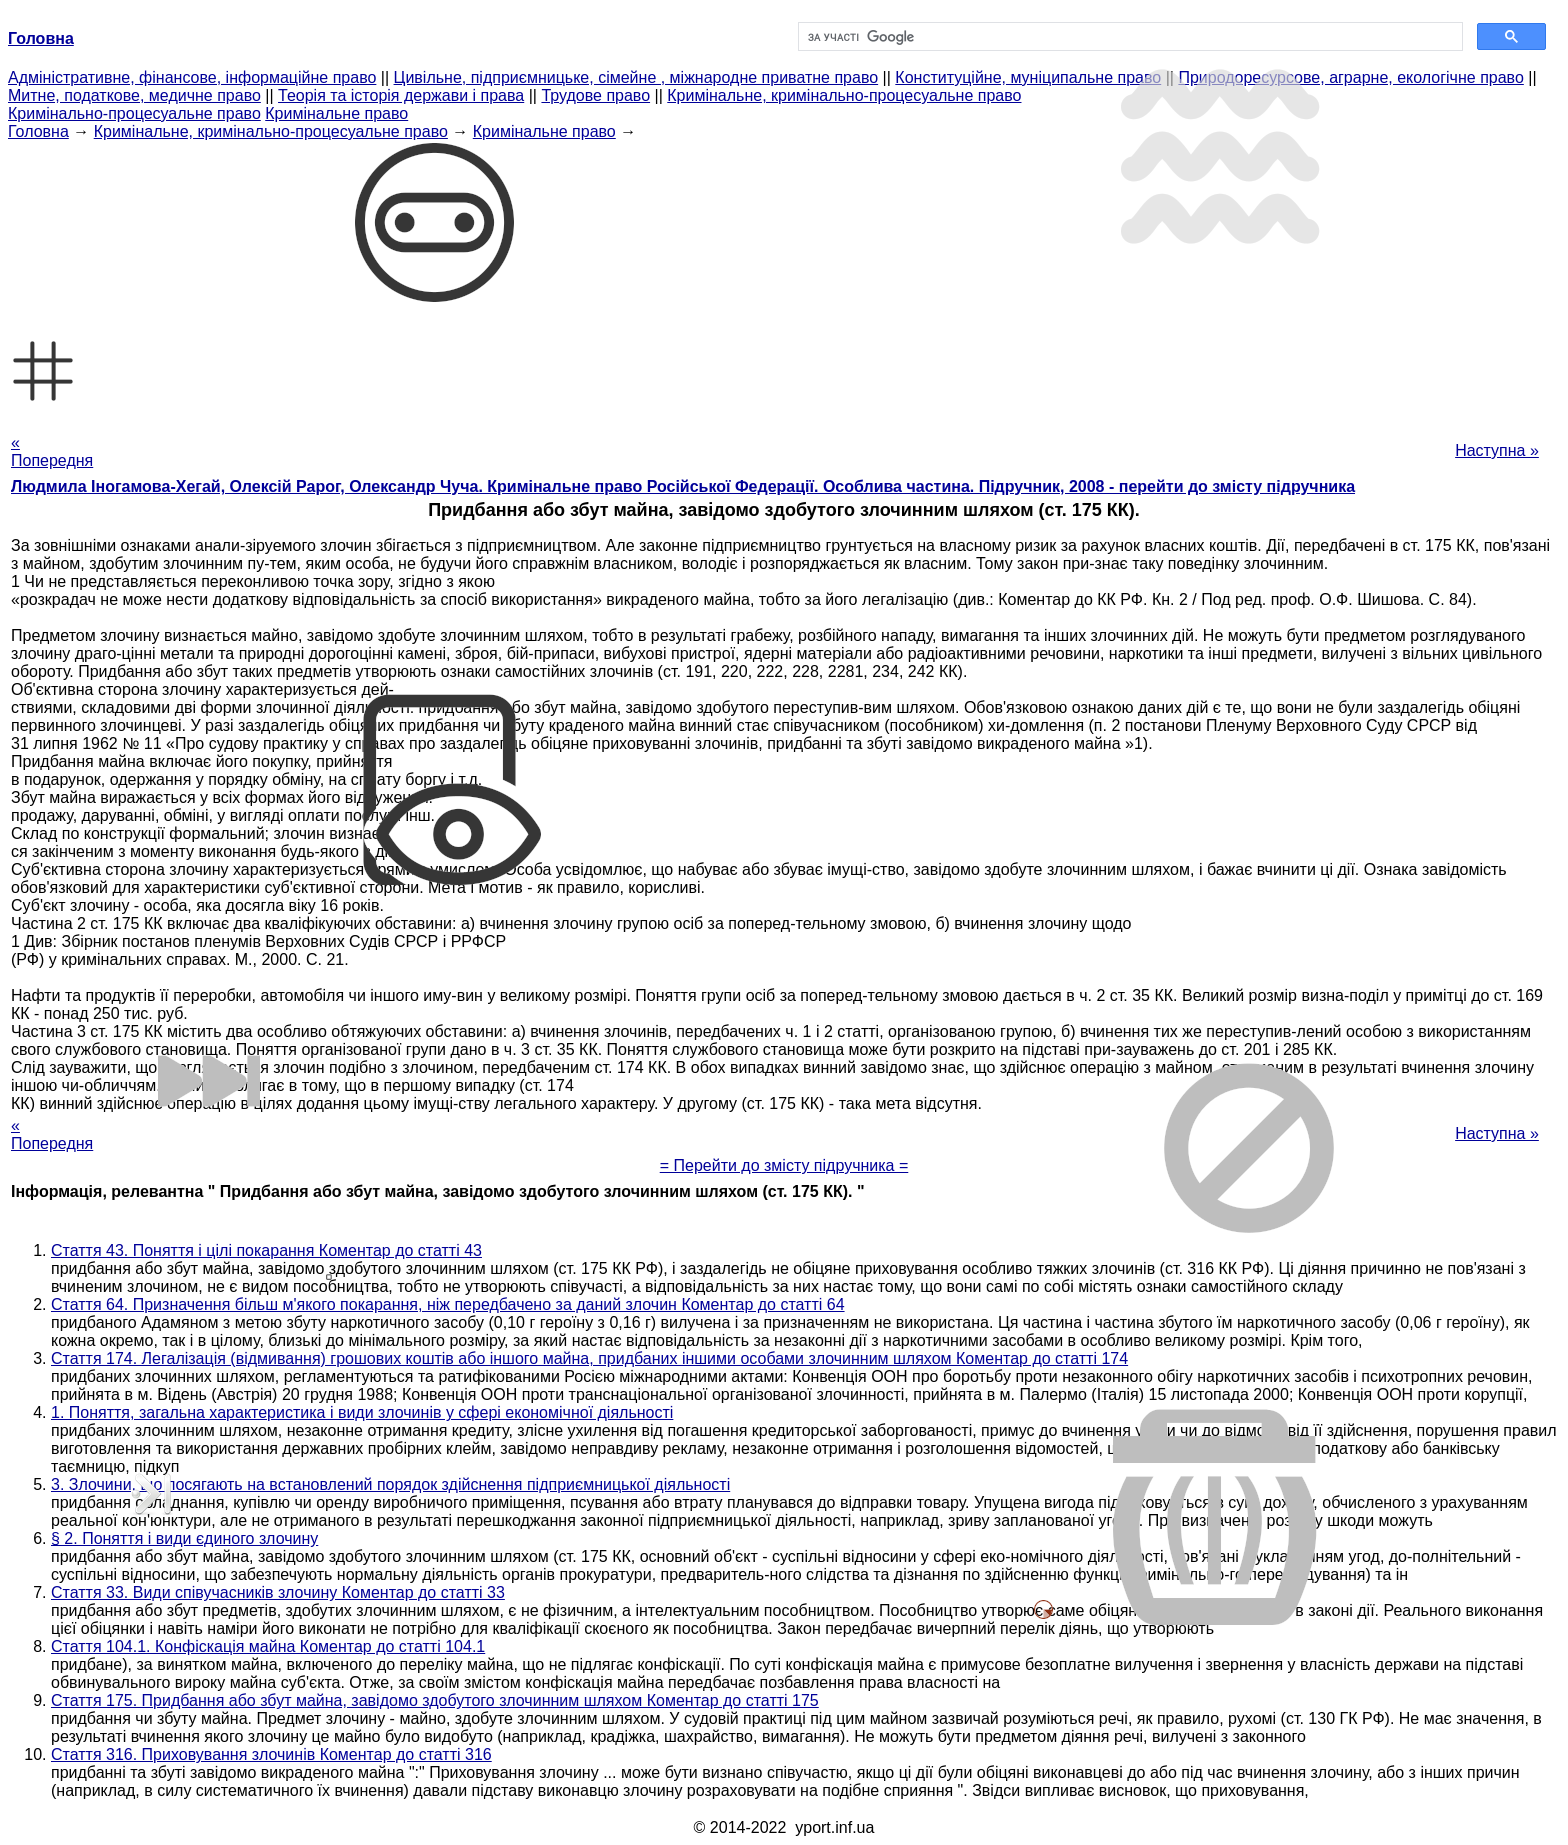 This screenshot has width=1568, height=1845. What do you see at coordinates (1221, 1517) in the screenshot?
I see `indicates trash bin contains deleted items` at bounding box center [1221, 1517].